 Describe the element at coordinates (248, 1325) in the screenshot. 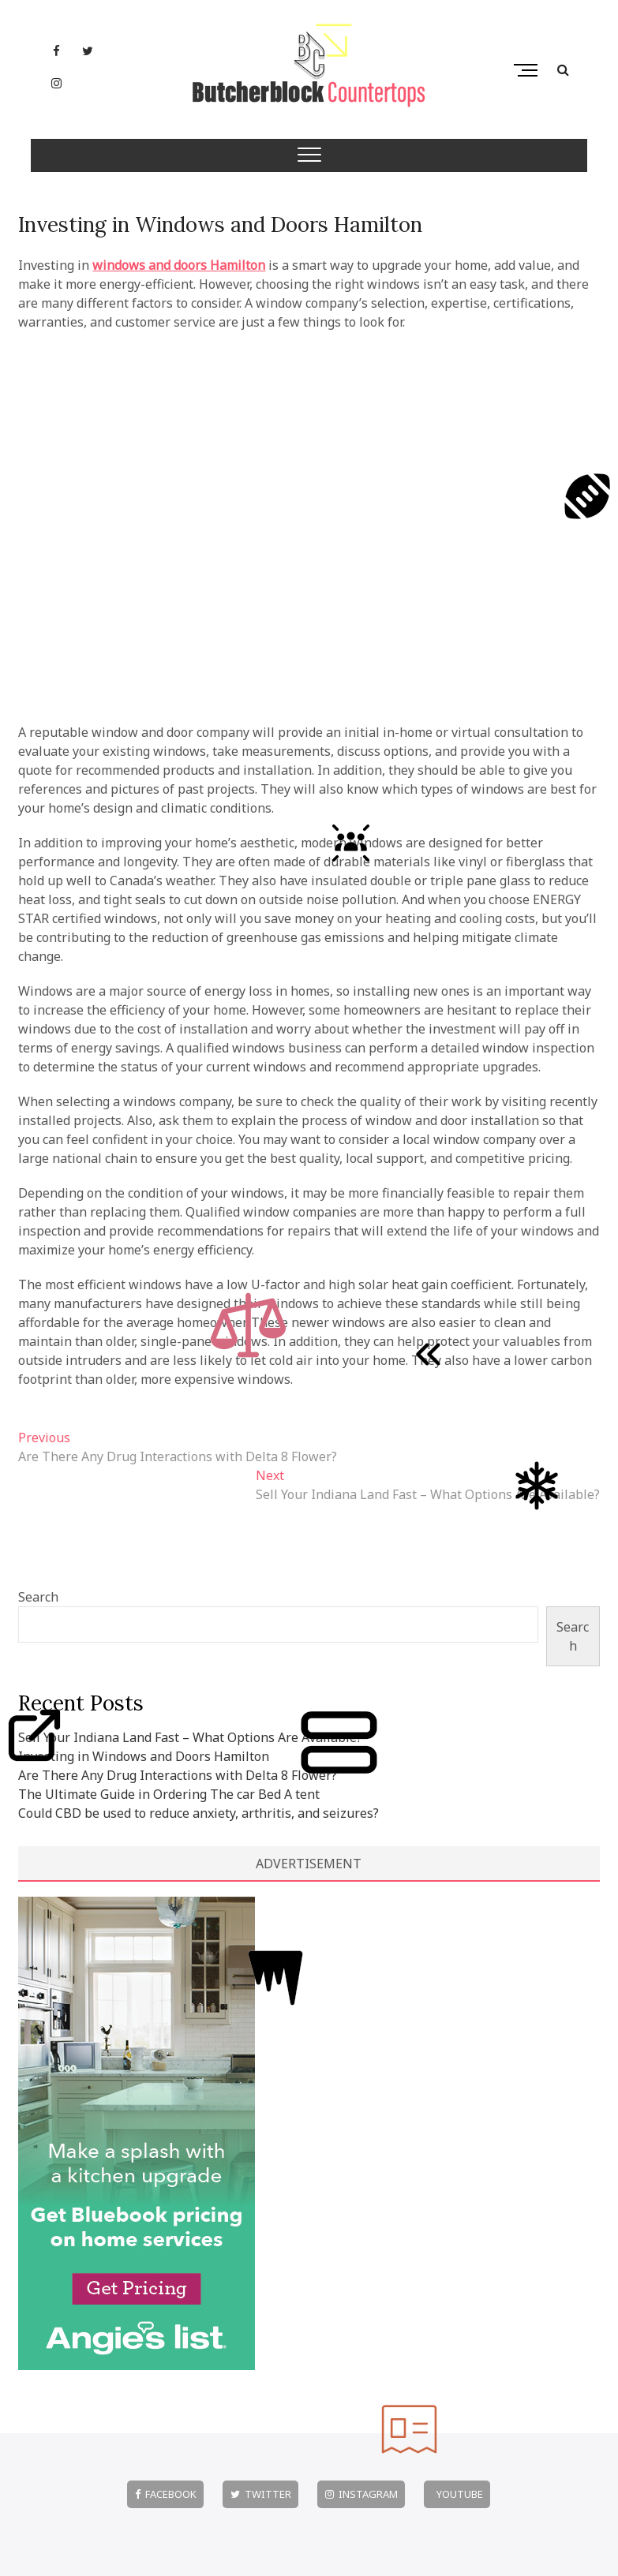

I see `compare items or options` at that location.